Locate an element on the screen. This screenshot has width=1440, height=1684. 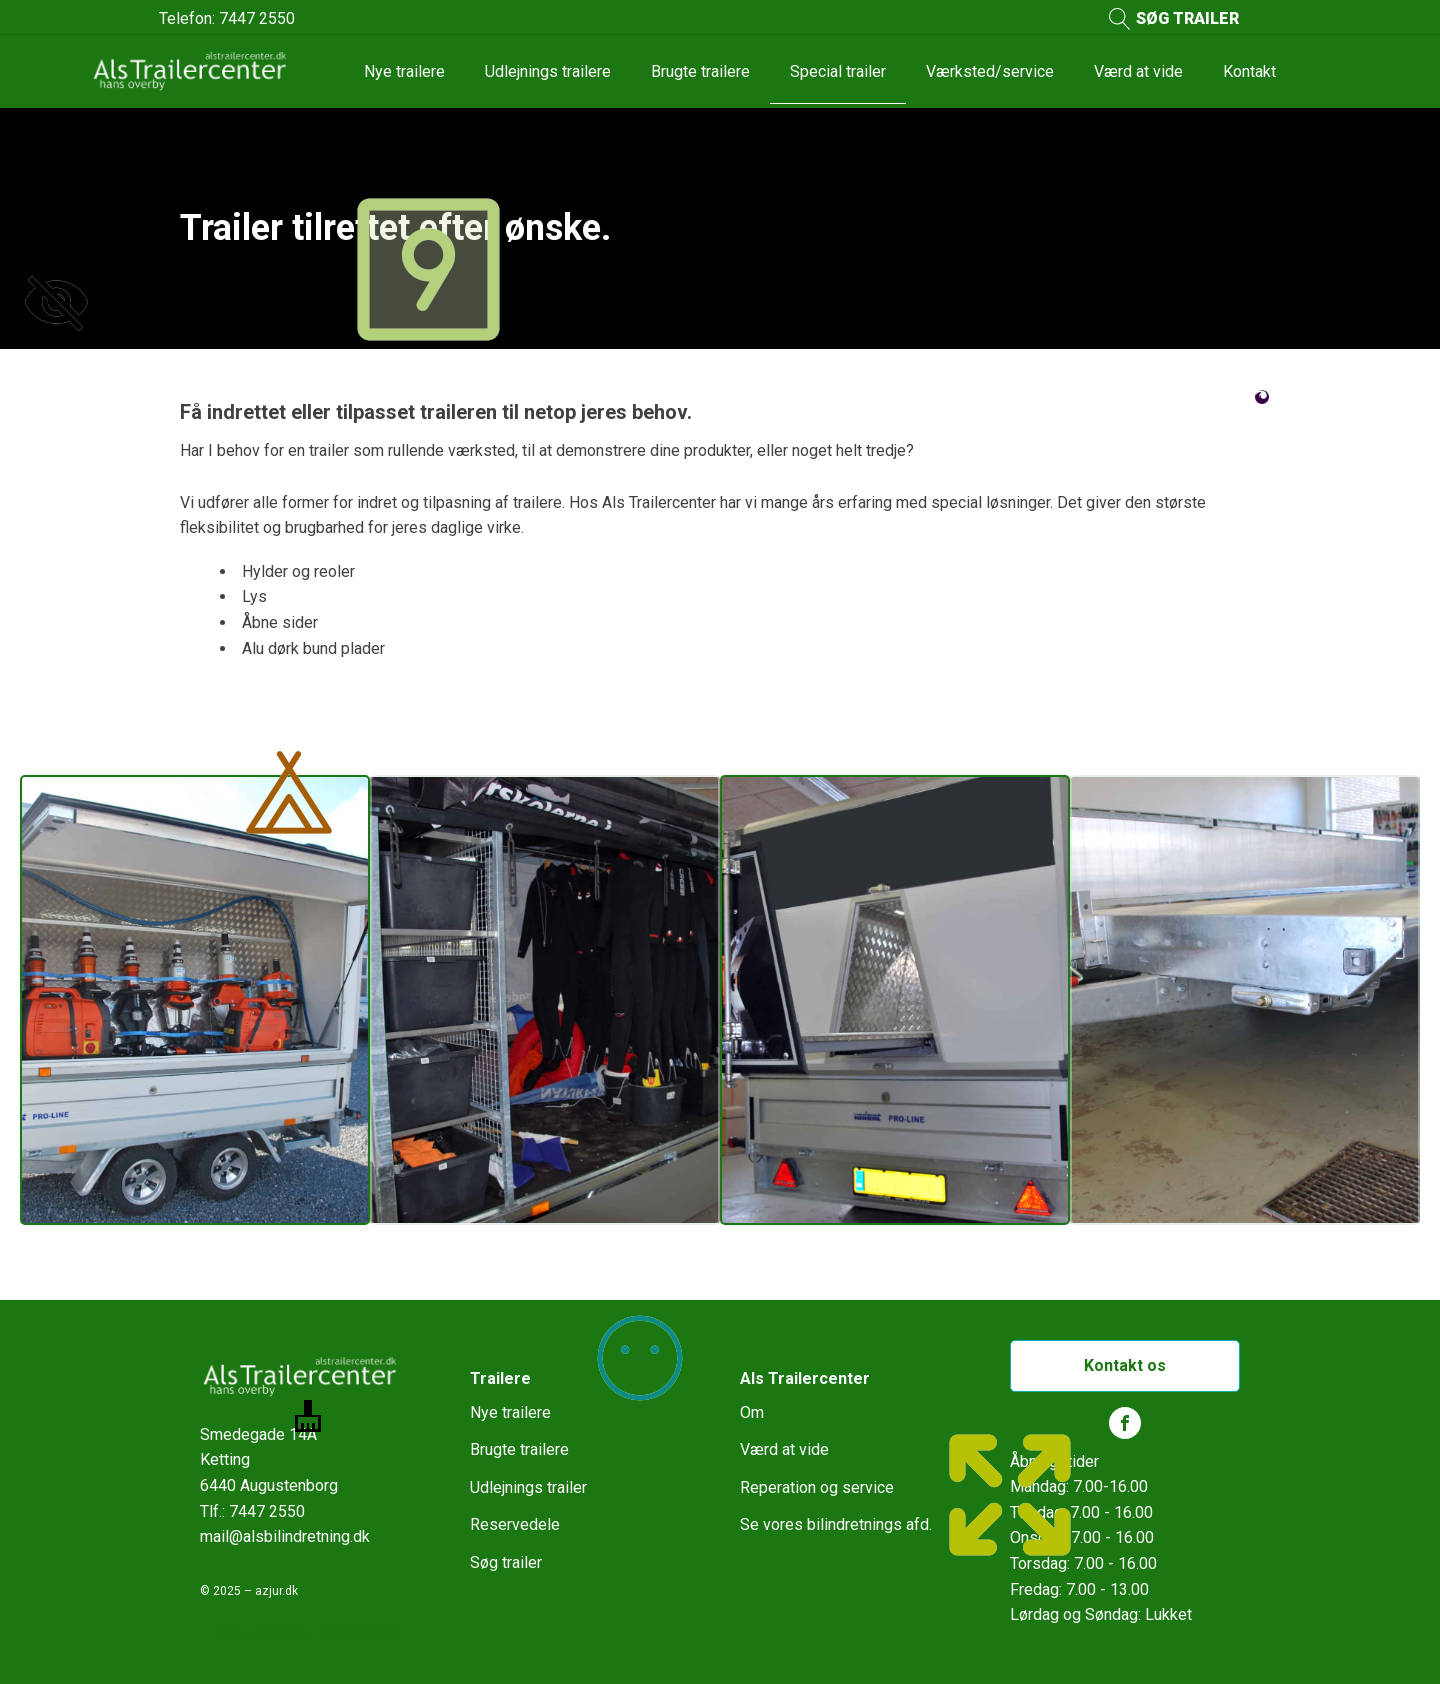
expand to fullscreen mode is located at coordinates (1010, 1495).